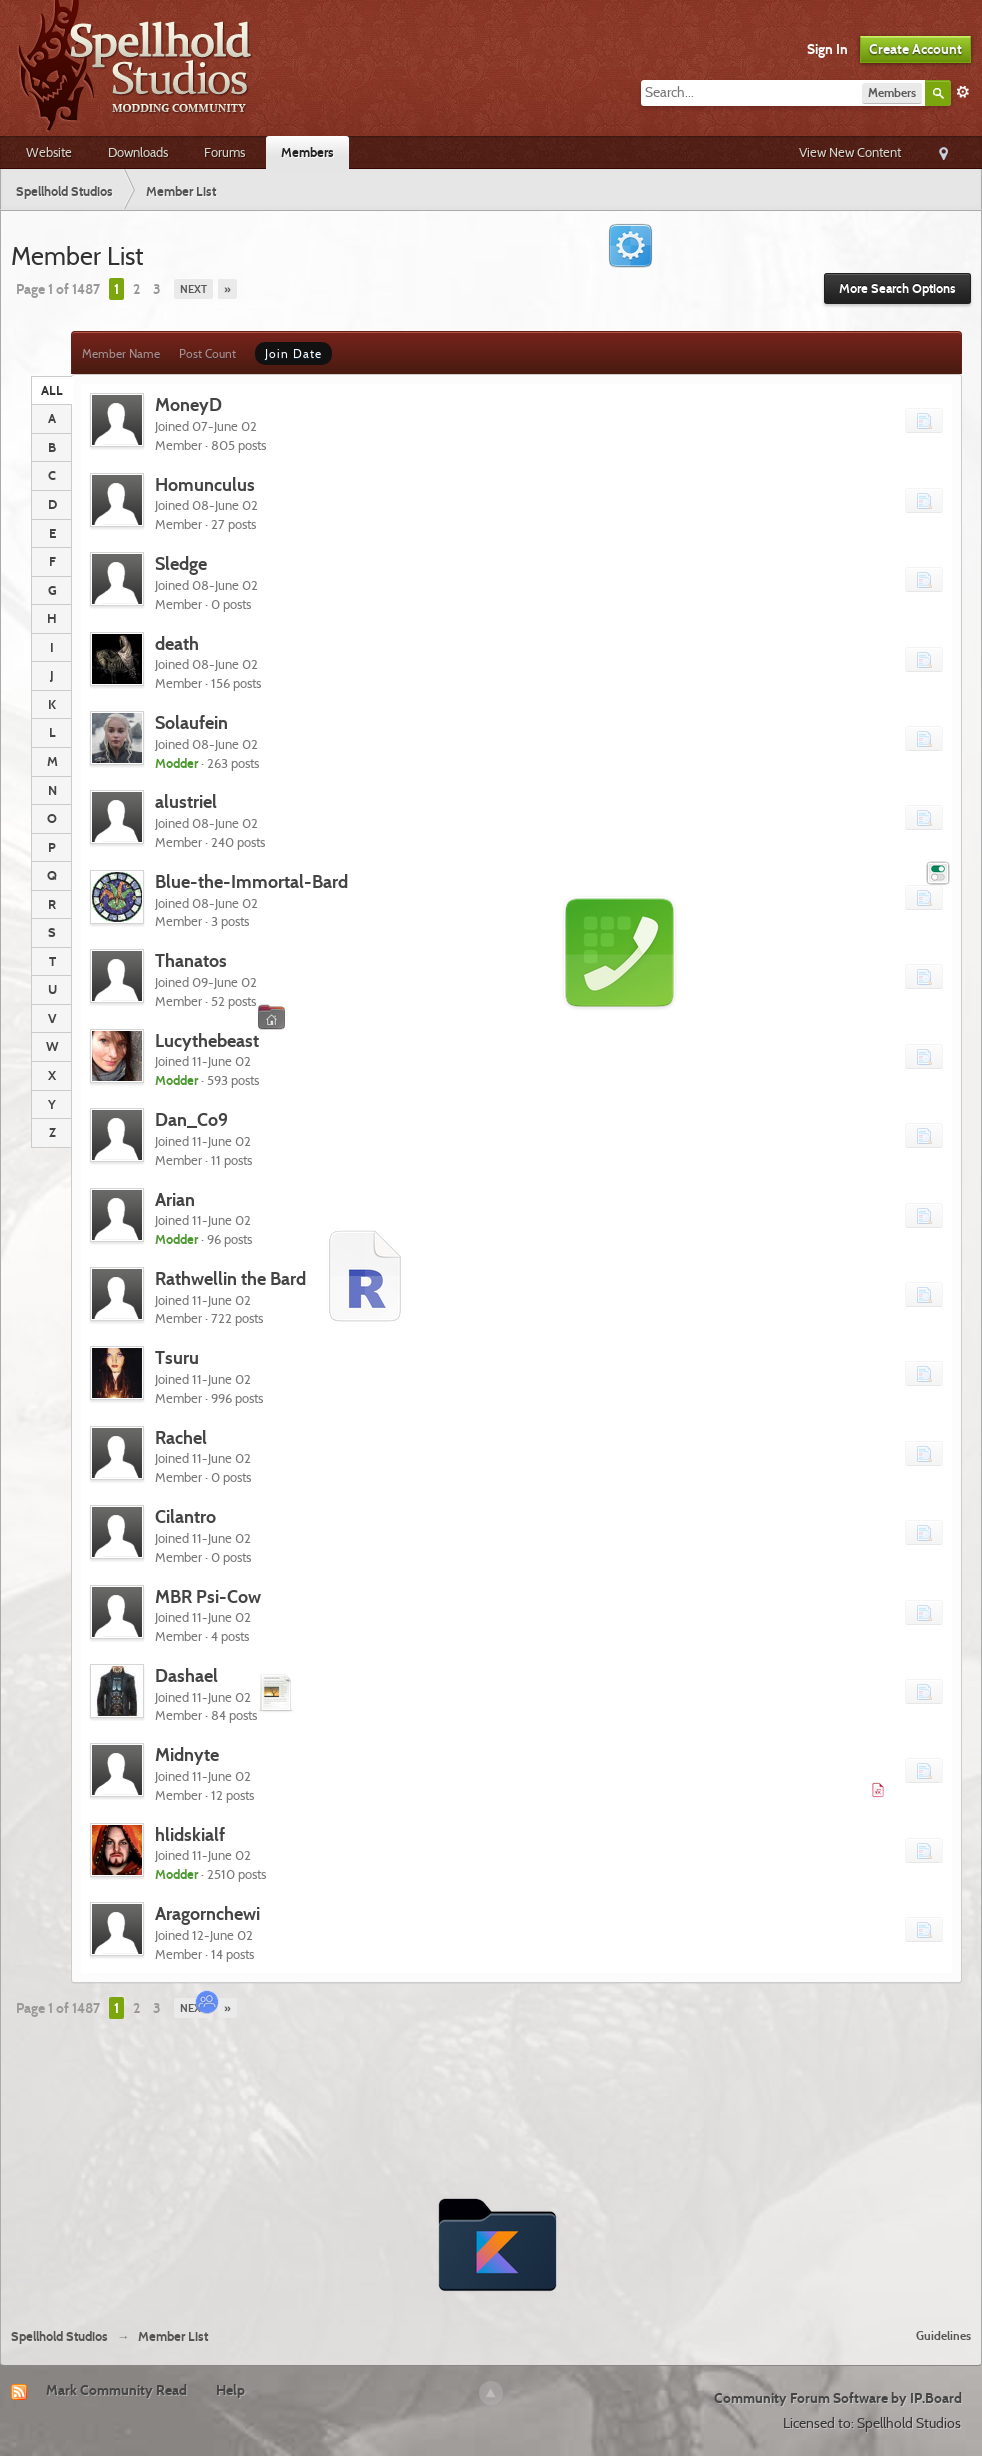  What do you see at coordinates (619, 952) in the screenshot?
I see `open the phone or calls app` at bounding box center [619, 952].